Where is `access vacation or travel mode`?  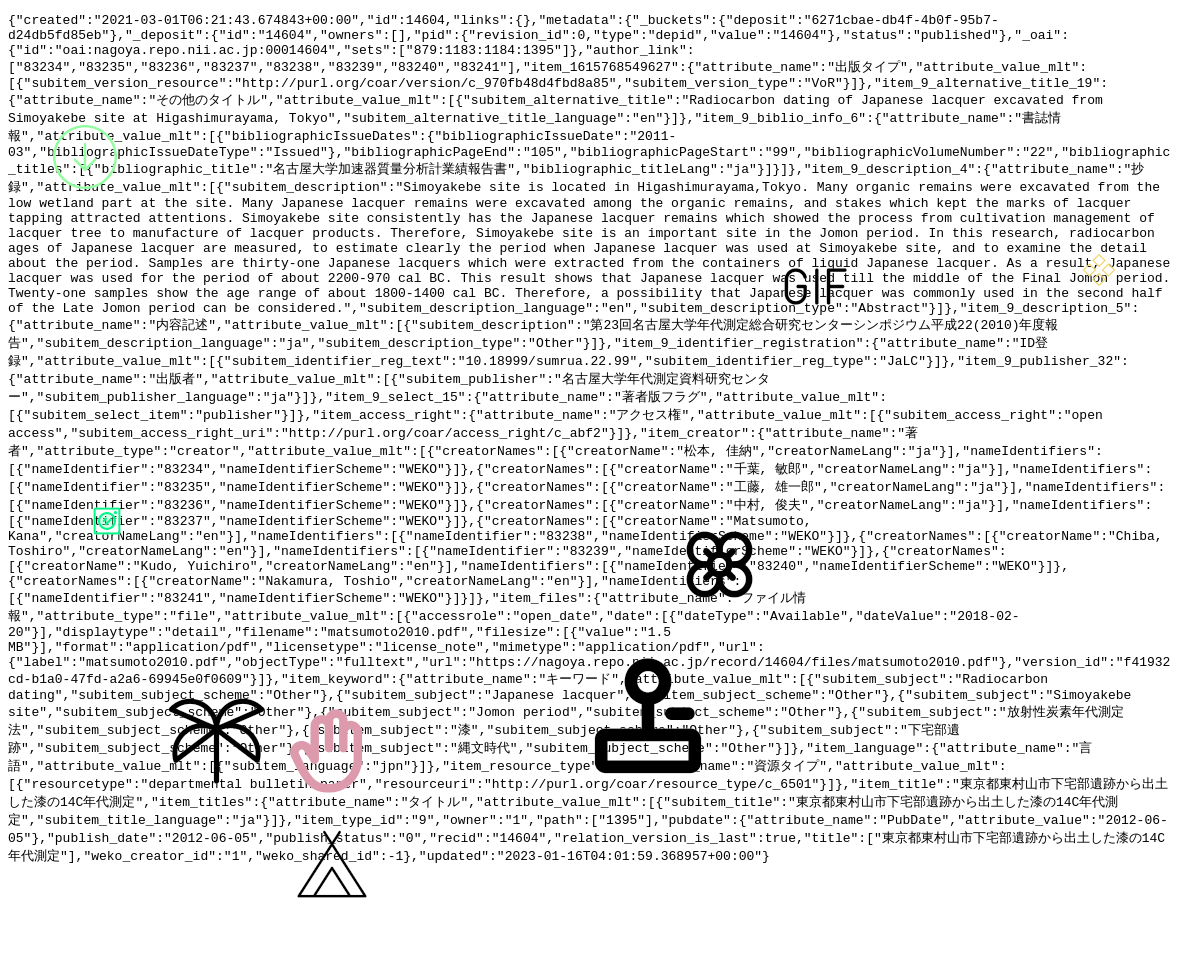 access vacation or travel mode is located at coordinates (216, 739).